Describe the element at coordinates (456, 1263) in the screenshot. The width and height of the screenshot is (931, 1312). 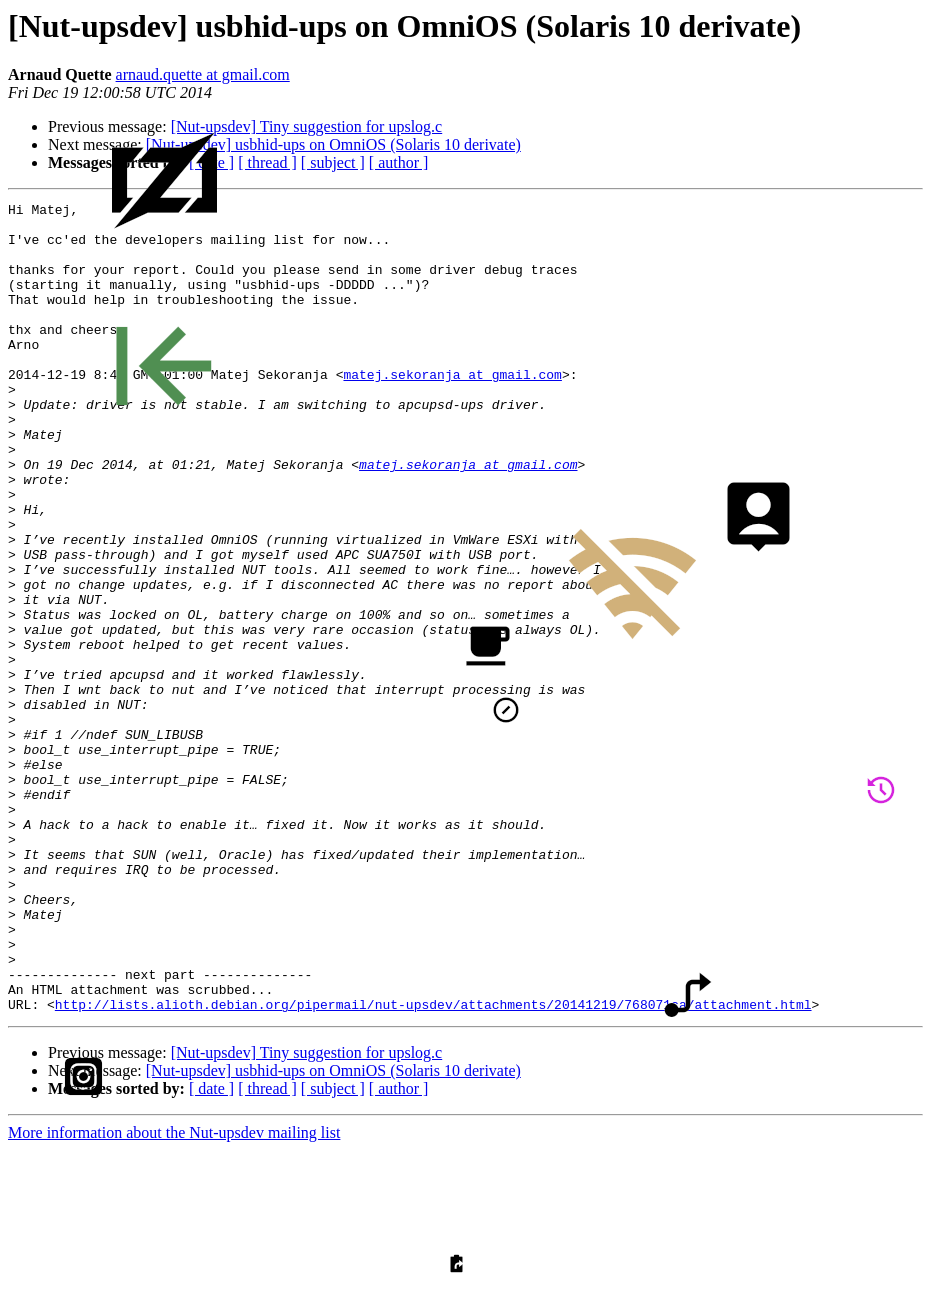
I see `share battery power with another device` at that location.